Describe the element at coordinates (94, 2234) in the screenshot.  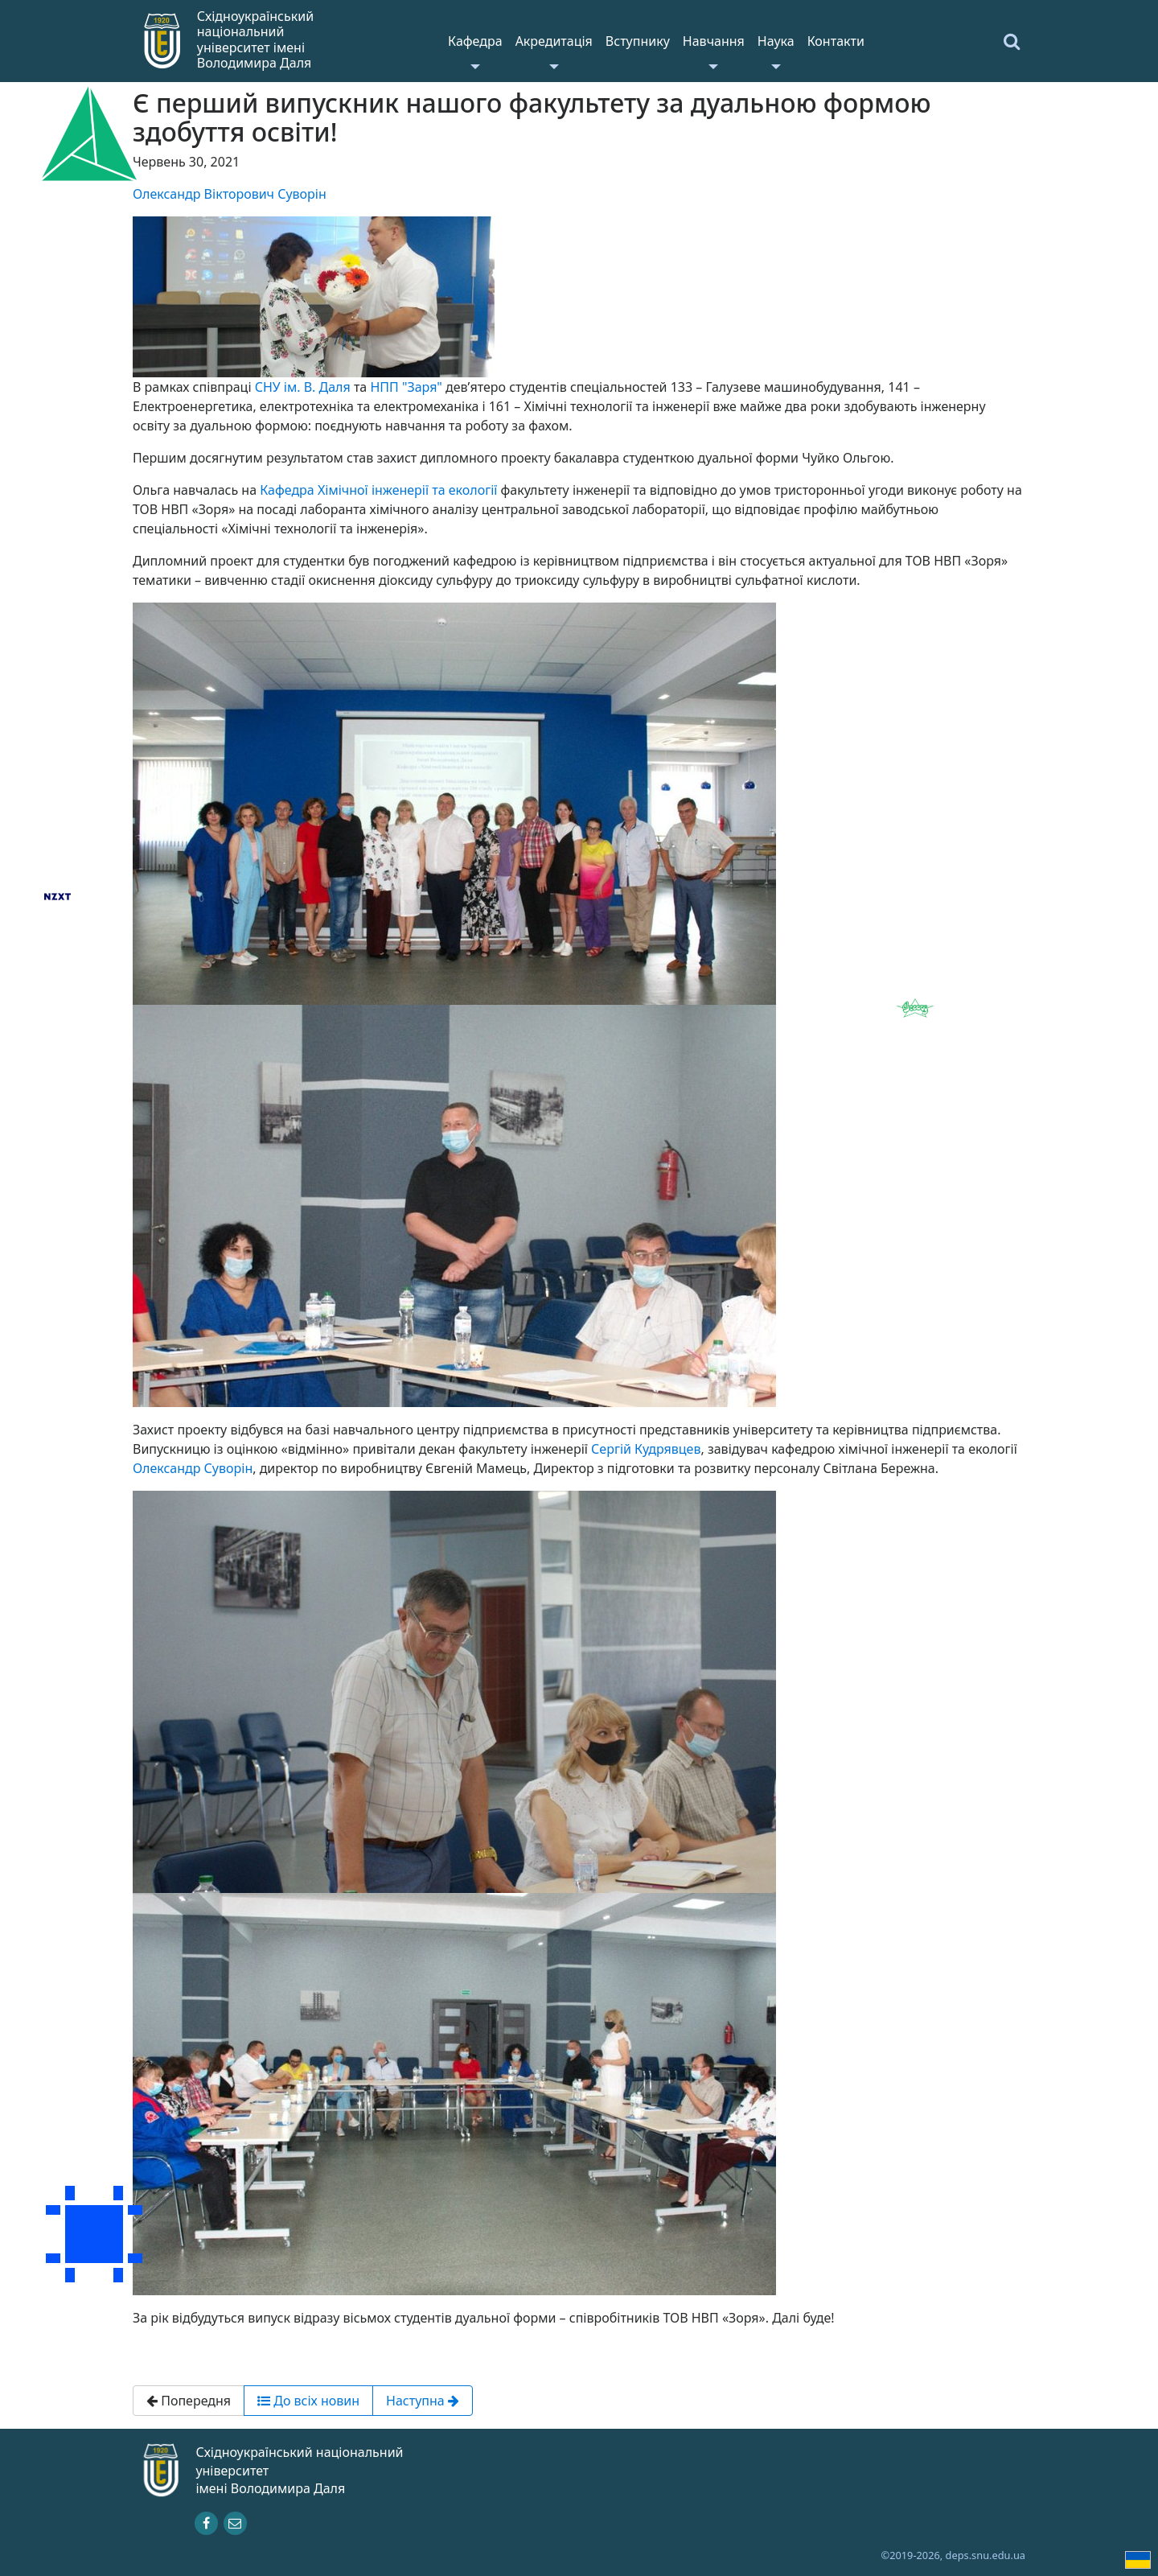
I see `select or edit an artboard` at that location.